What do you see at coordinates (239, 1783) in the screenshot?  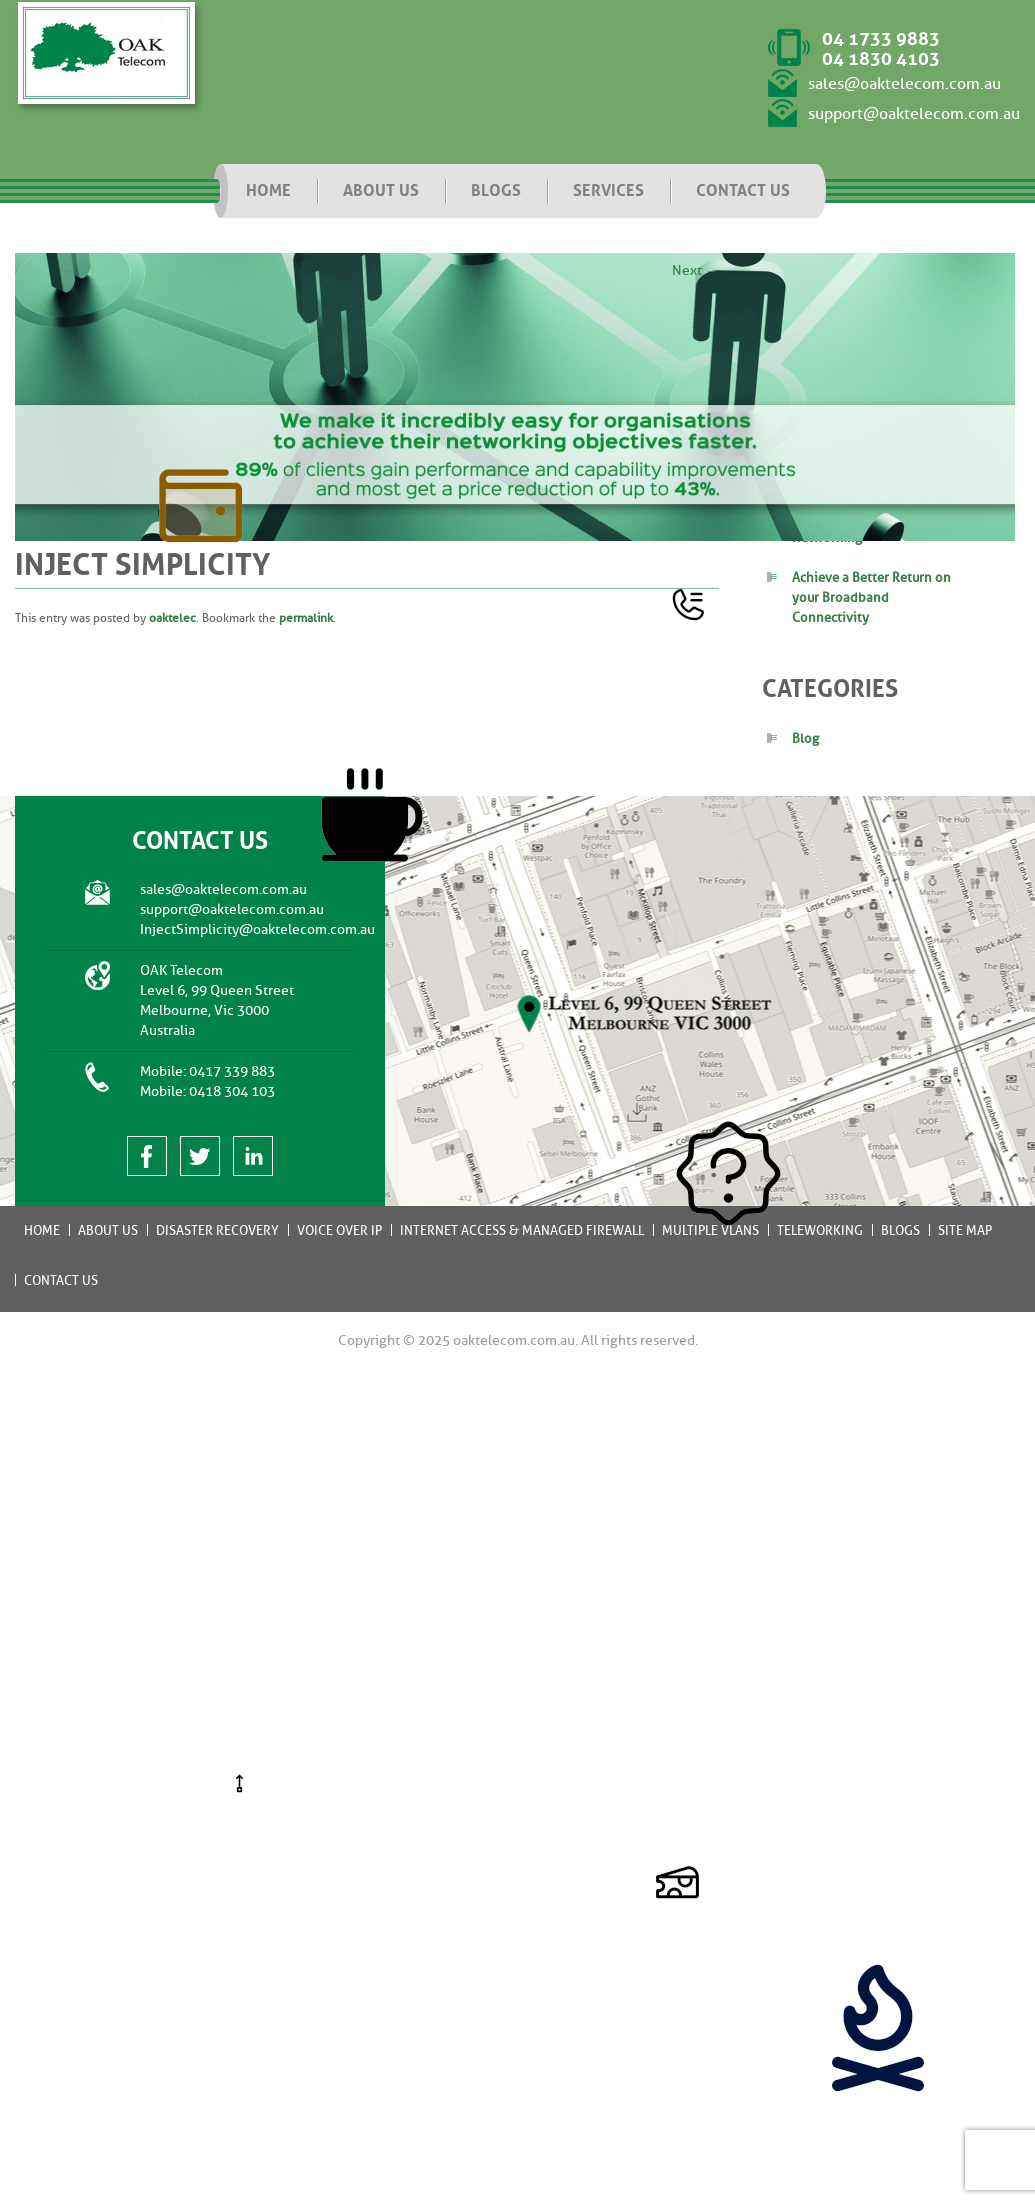 I see `move item up in a list or hierarchy` at bounding box center [239, 1783].